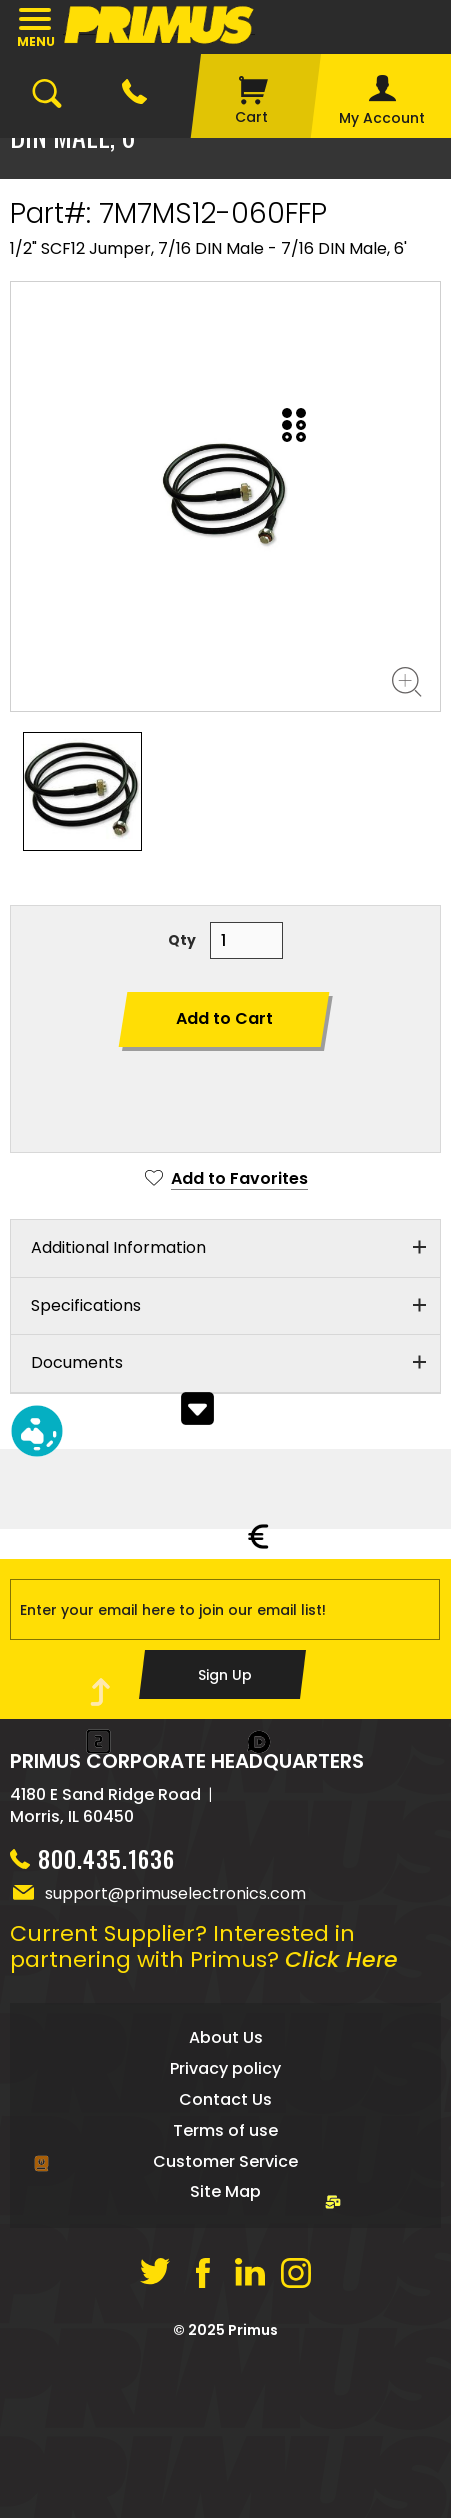 The height and width of the screenshot is (2518, 451). Describe the element at coordinates (98, 1741) in the screenshot. I see `indicates step 2 in a multi-step process` at that location.